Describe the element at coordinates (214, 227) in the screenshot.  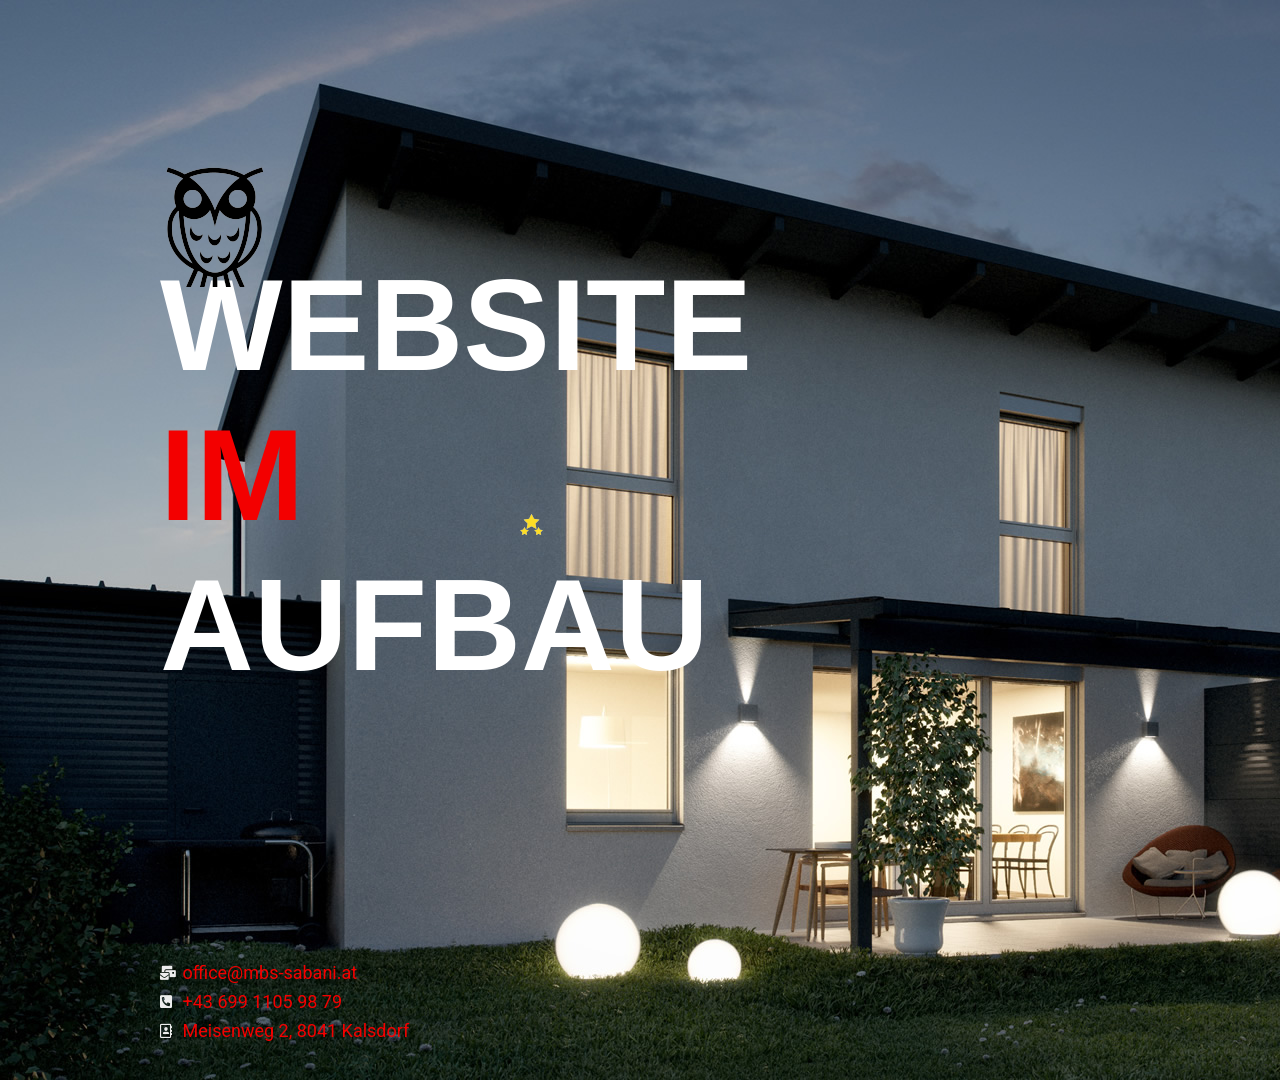
I see `access night mode or dark theme settings` at that location.